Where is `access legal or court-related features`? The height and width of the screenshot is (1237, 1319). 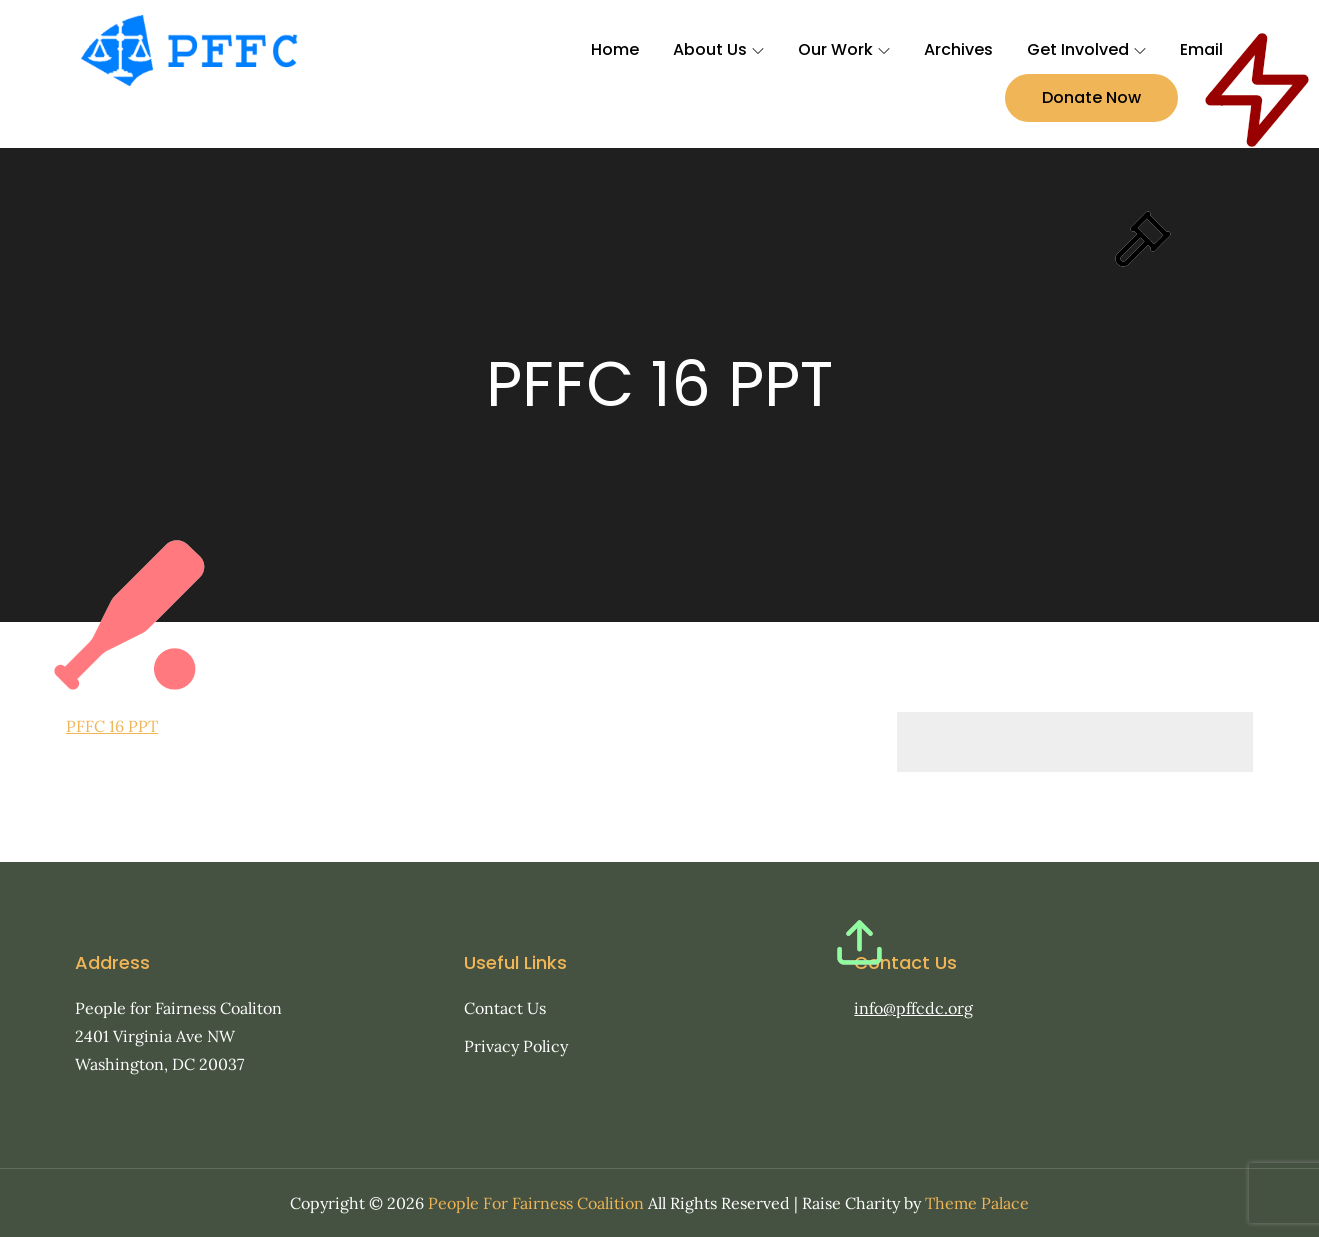 access legal or court-related features is located at coordinates (1143, 239).